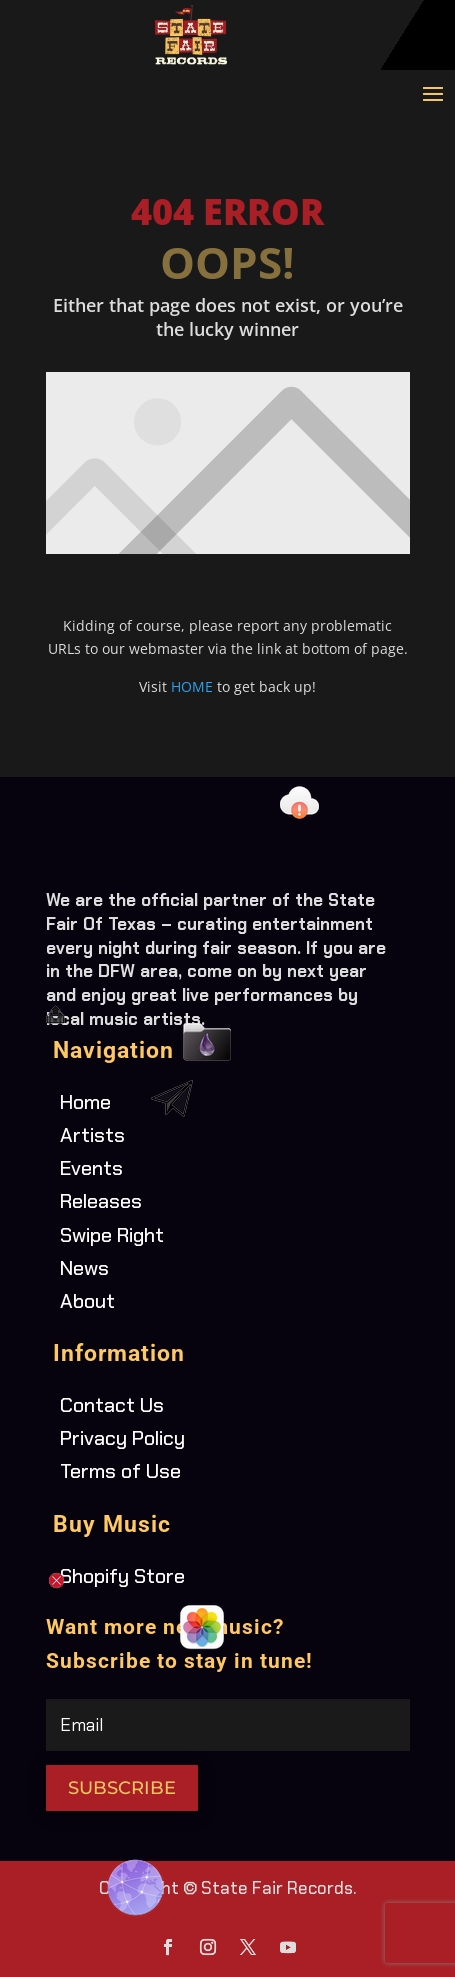  Describe the element at coordinates (172, 1099) in the screenshot. I see `view sent messages folder` at that location.